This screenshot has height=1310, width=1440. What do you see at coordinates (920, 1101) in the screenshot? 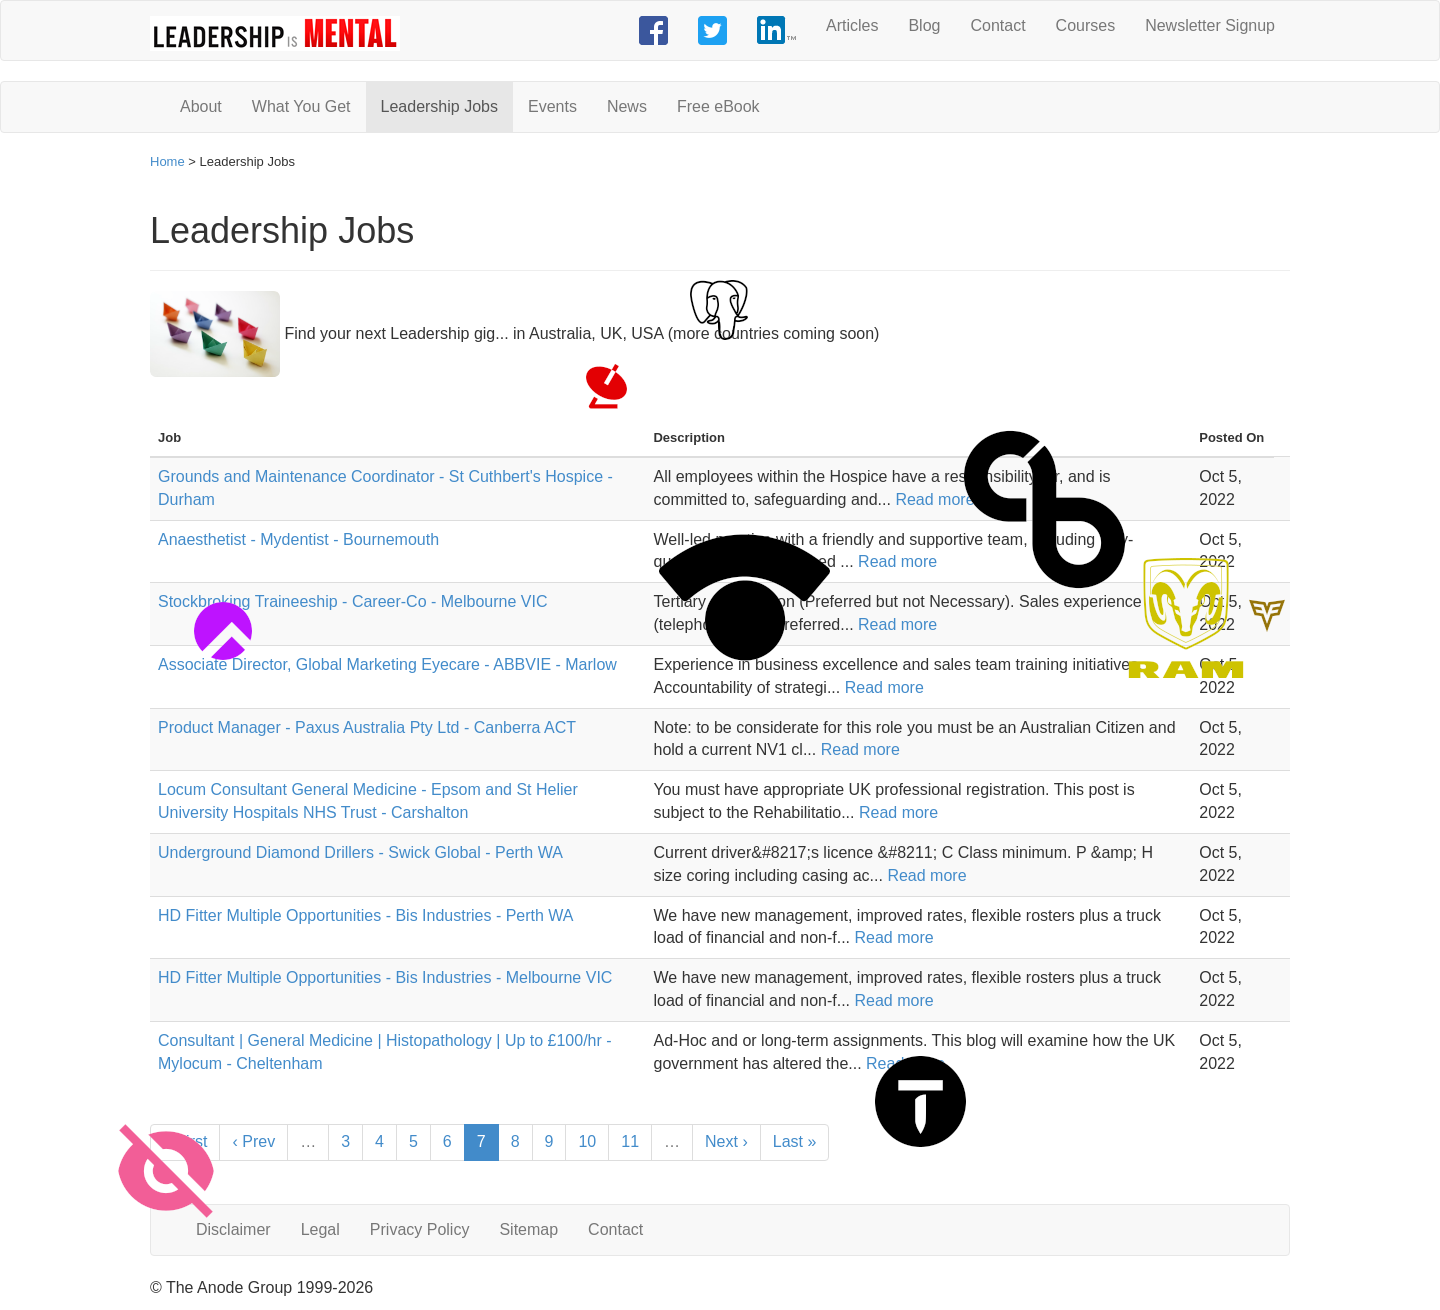
I see `open the Thumbtack app` at bounding box center [920, 1101].